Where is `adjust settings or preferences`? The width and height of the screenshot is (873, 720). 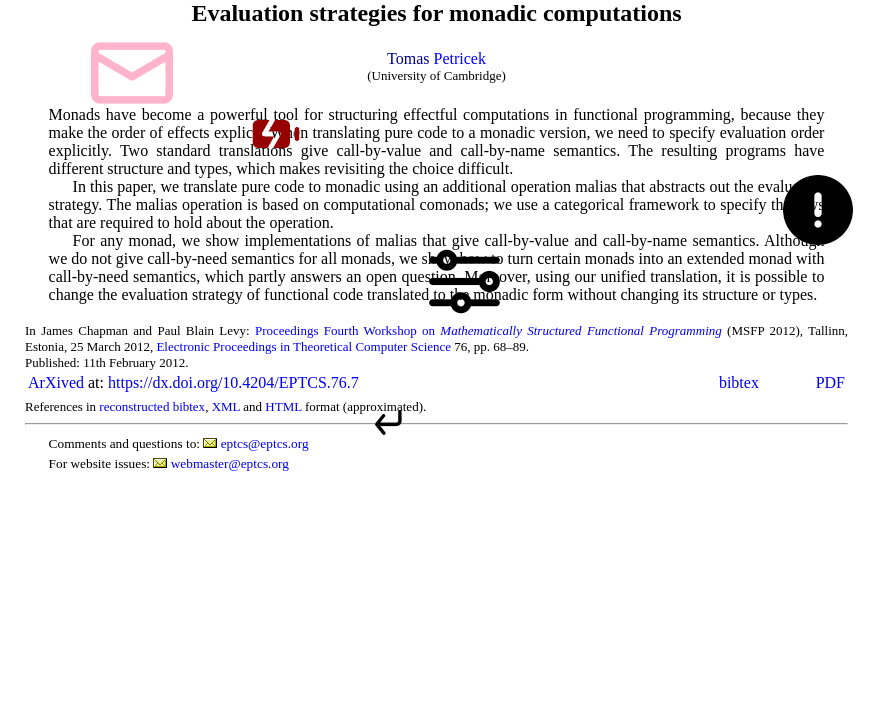
adjust settings or preferences is located at coordinates (464, 281).